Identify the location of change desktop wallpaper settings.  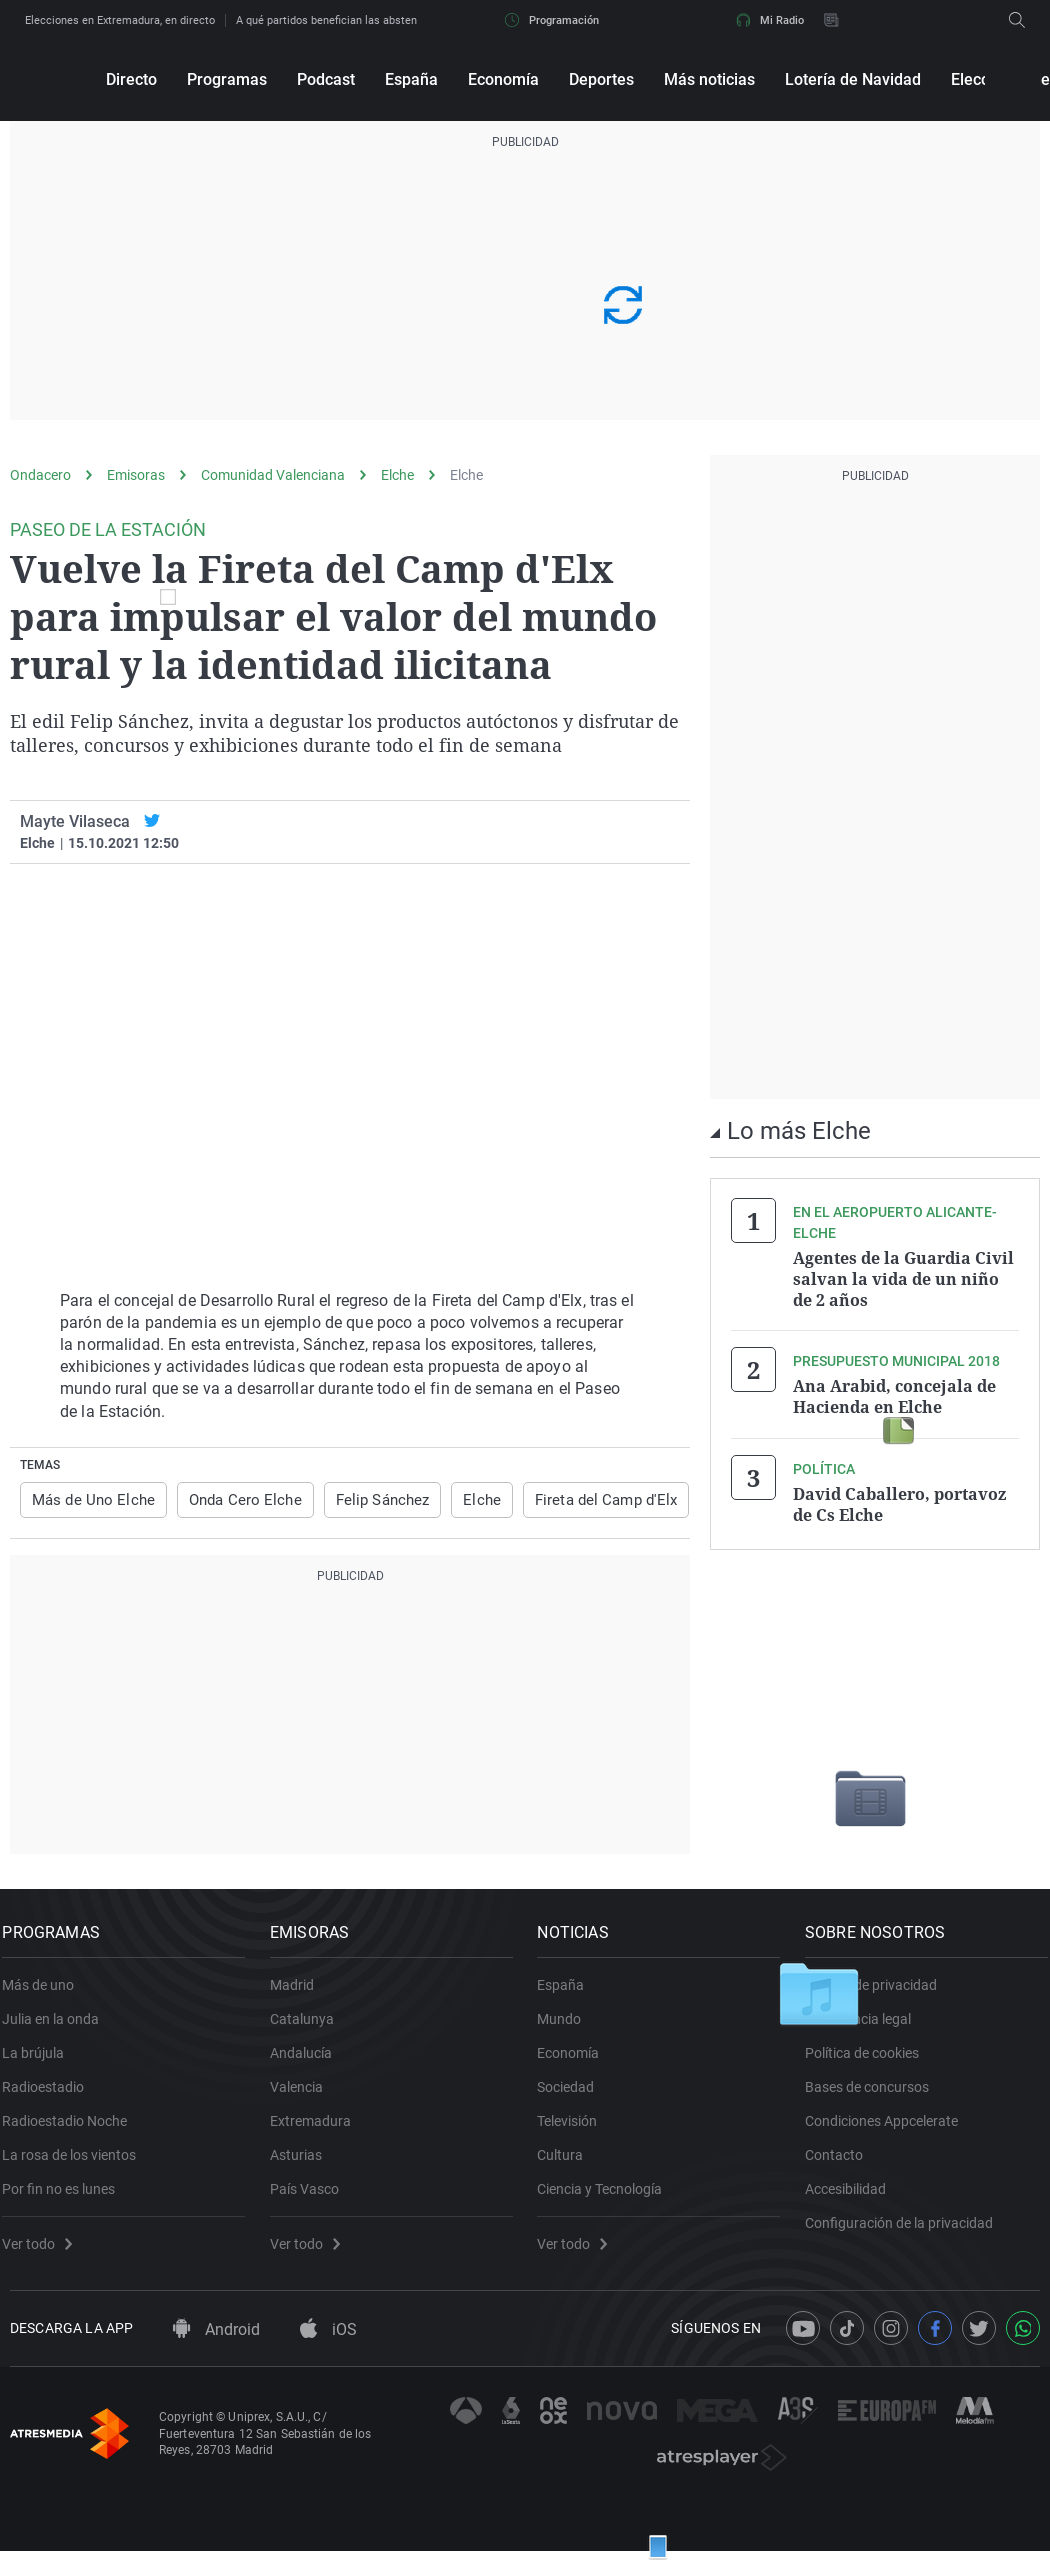
(898, 1430).